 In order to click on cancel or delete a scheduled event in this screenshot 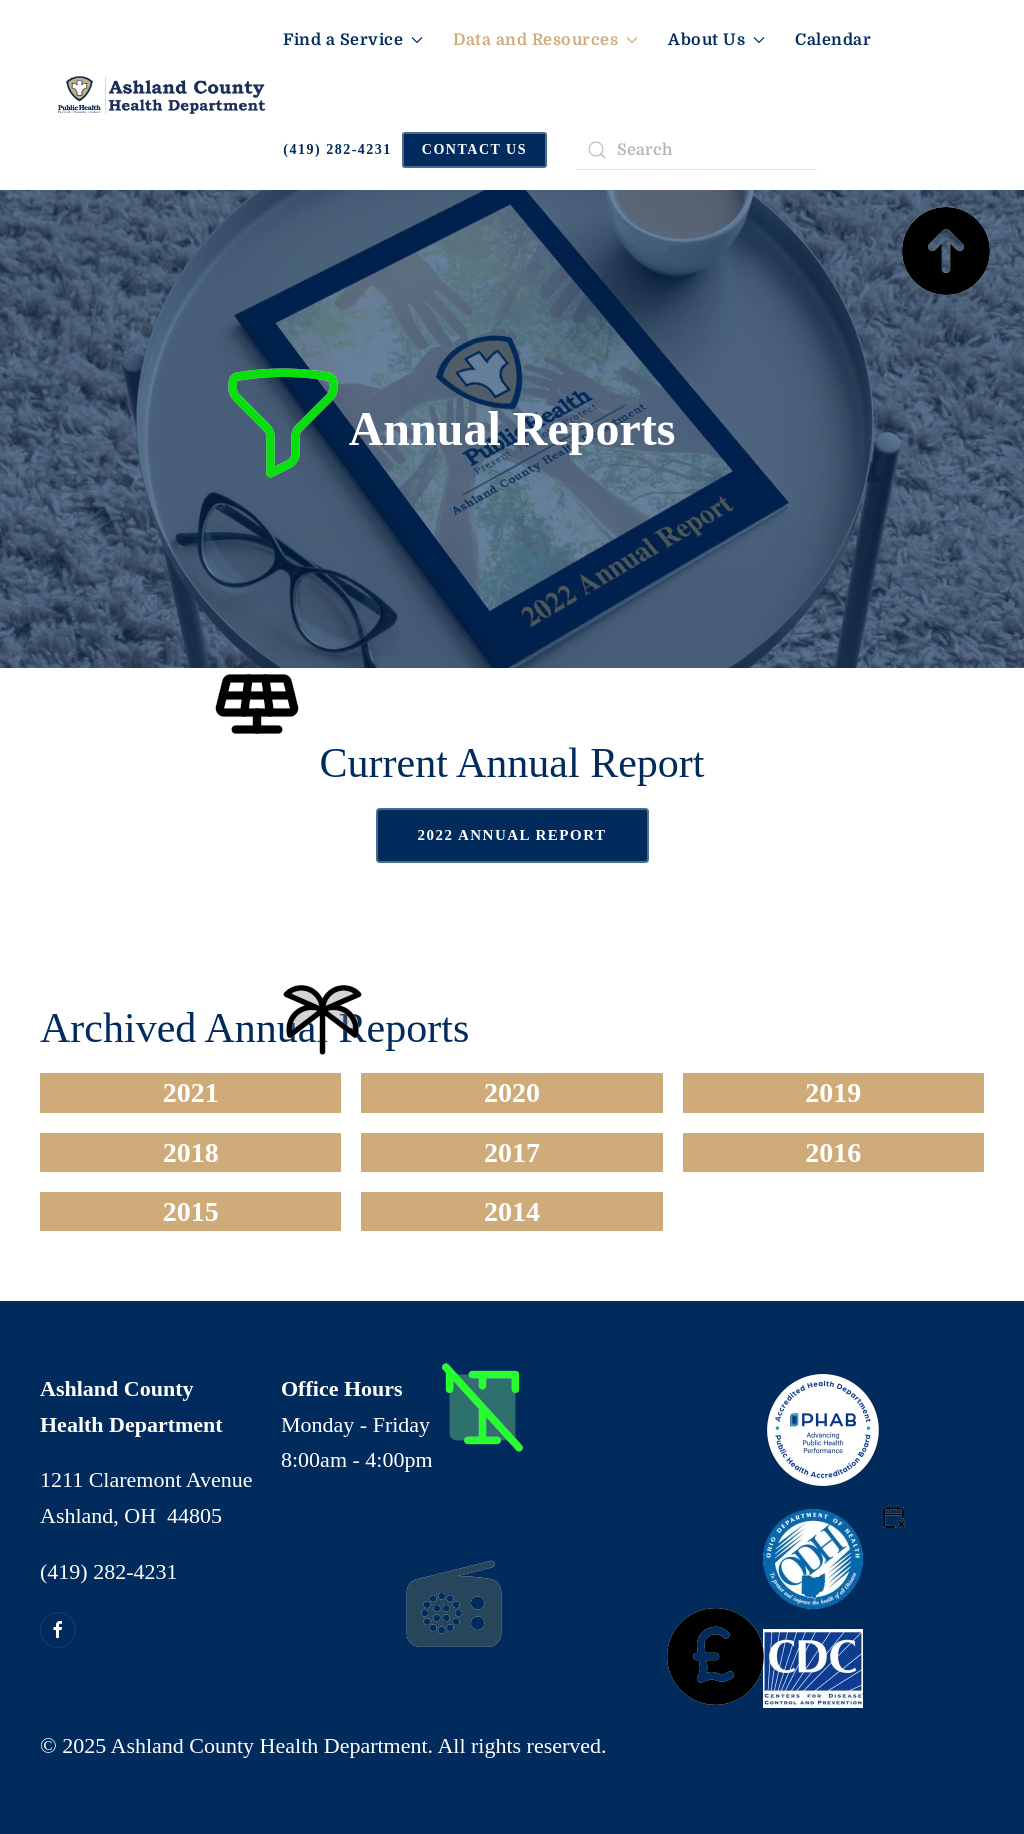, I will do `click(893, 1516)`.